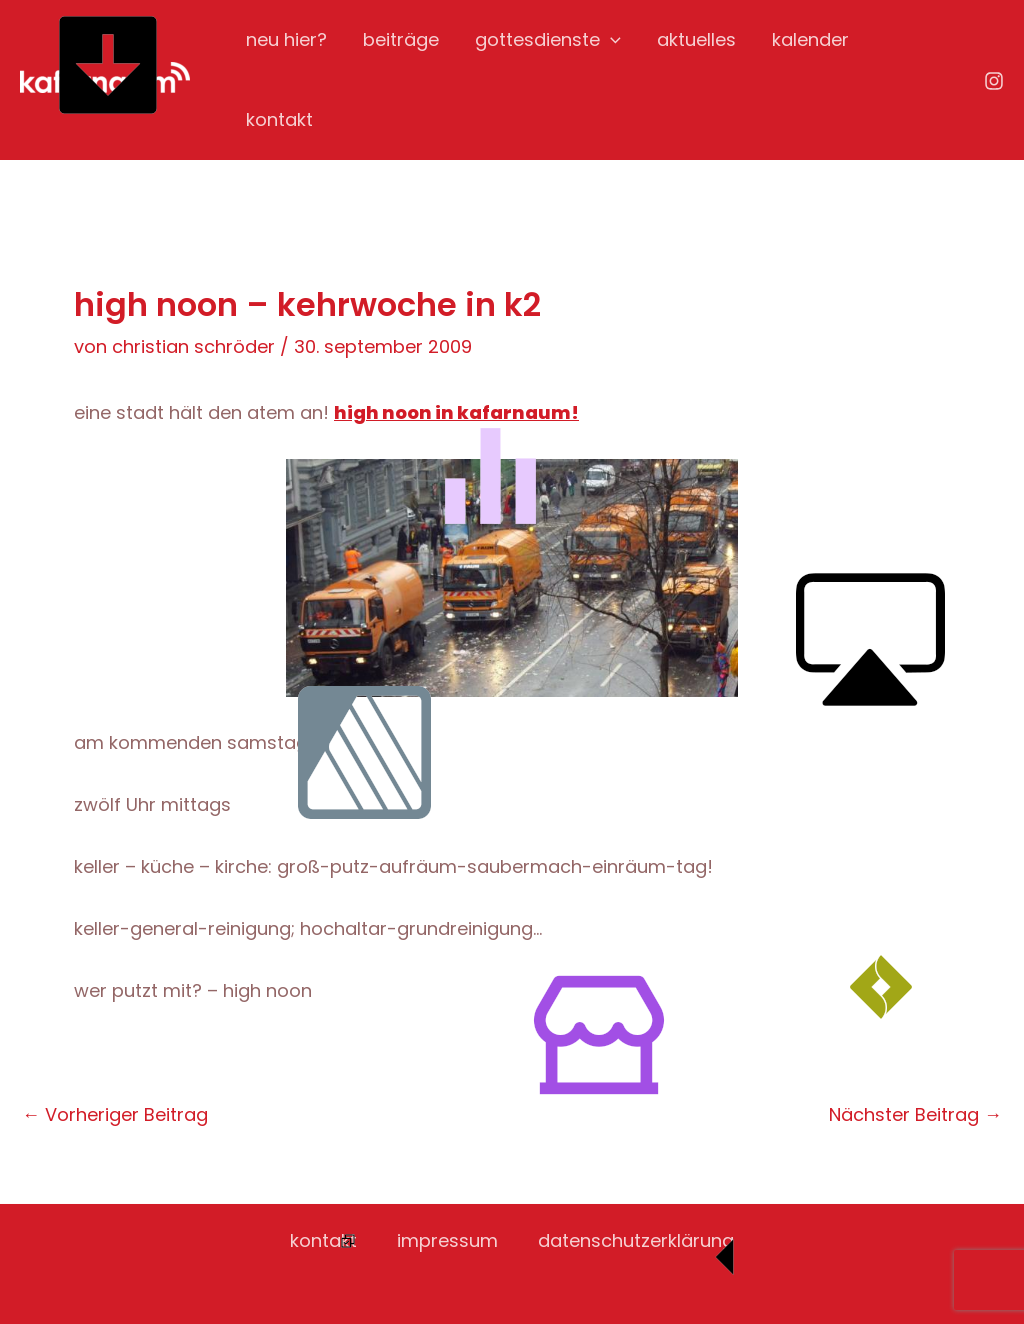 This screenshot has height=1324, width=1024. I want to click on view analytics or statistics, so click(490, 478).